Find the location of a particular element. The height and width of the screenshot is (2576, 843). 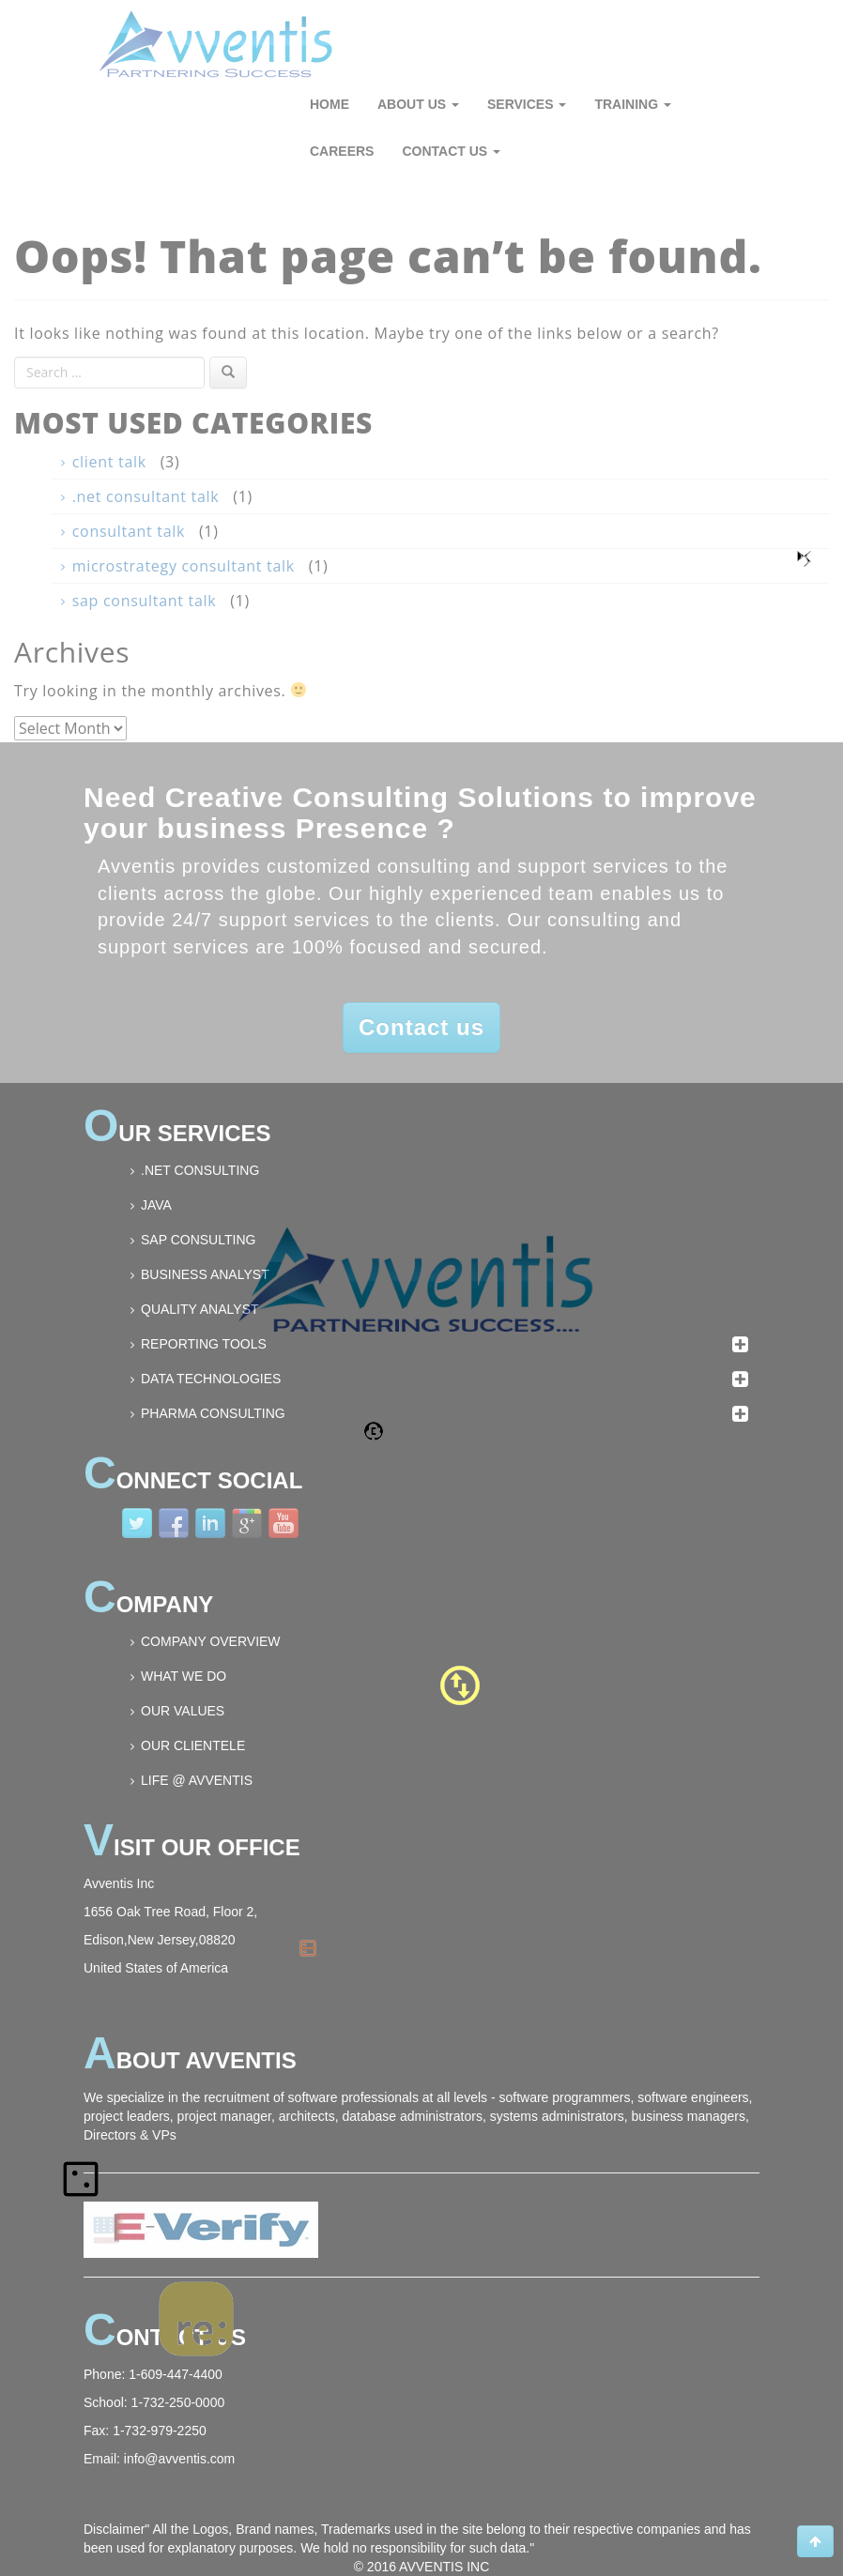

open ecosia search engine is located at coordinates (374, 1431).